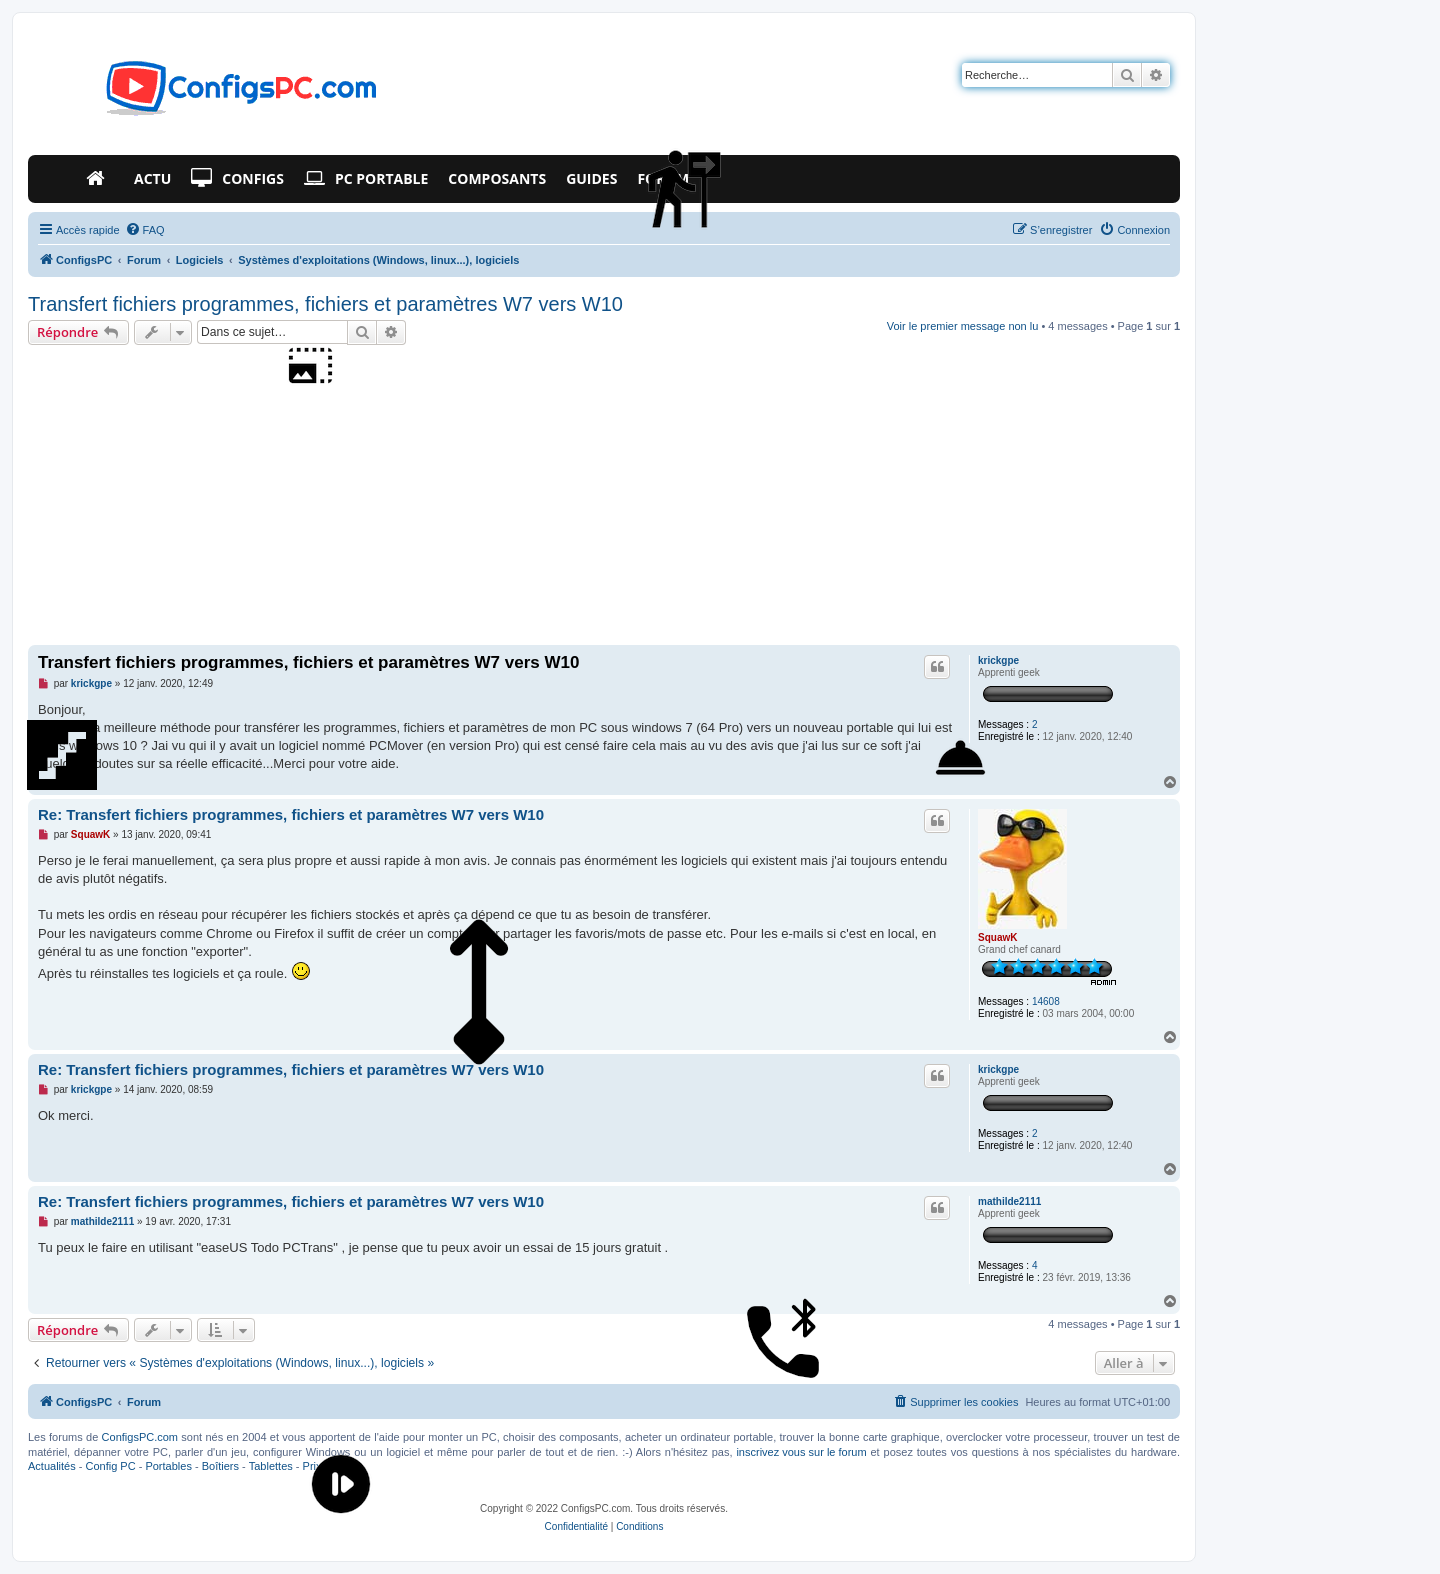 This screenshot has height=1574, width=1440. What do you see at coordinates (310, 365) in the screenshot?
I see `resize image to large format` at bounding box center [310, 365].